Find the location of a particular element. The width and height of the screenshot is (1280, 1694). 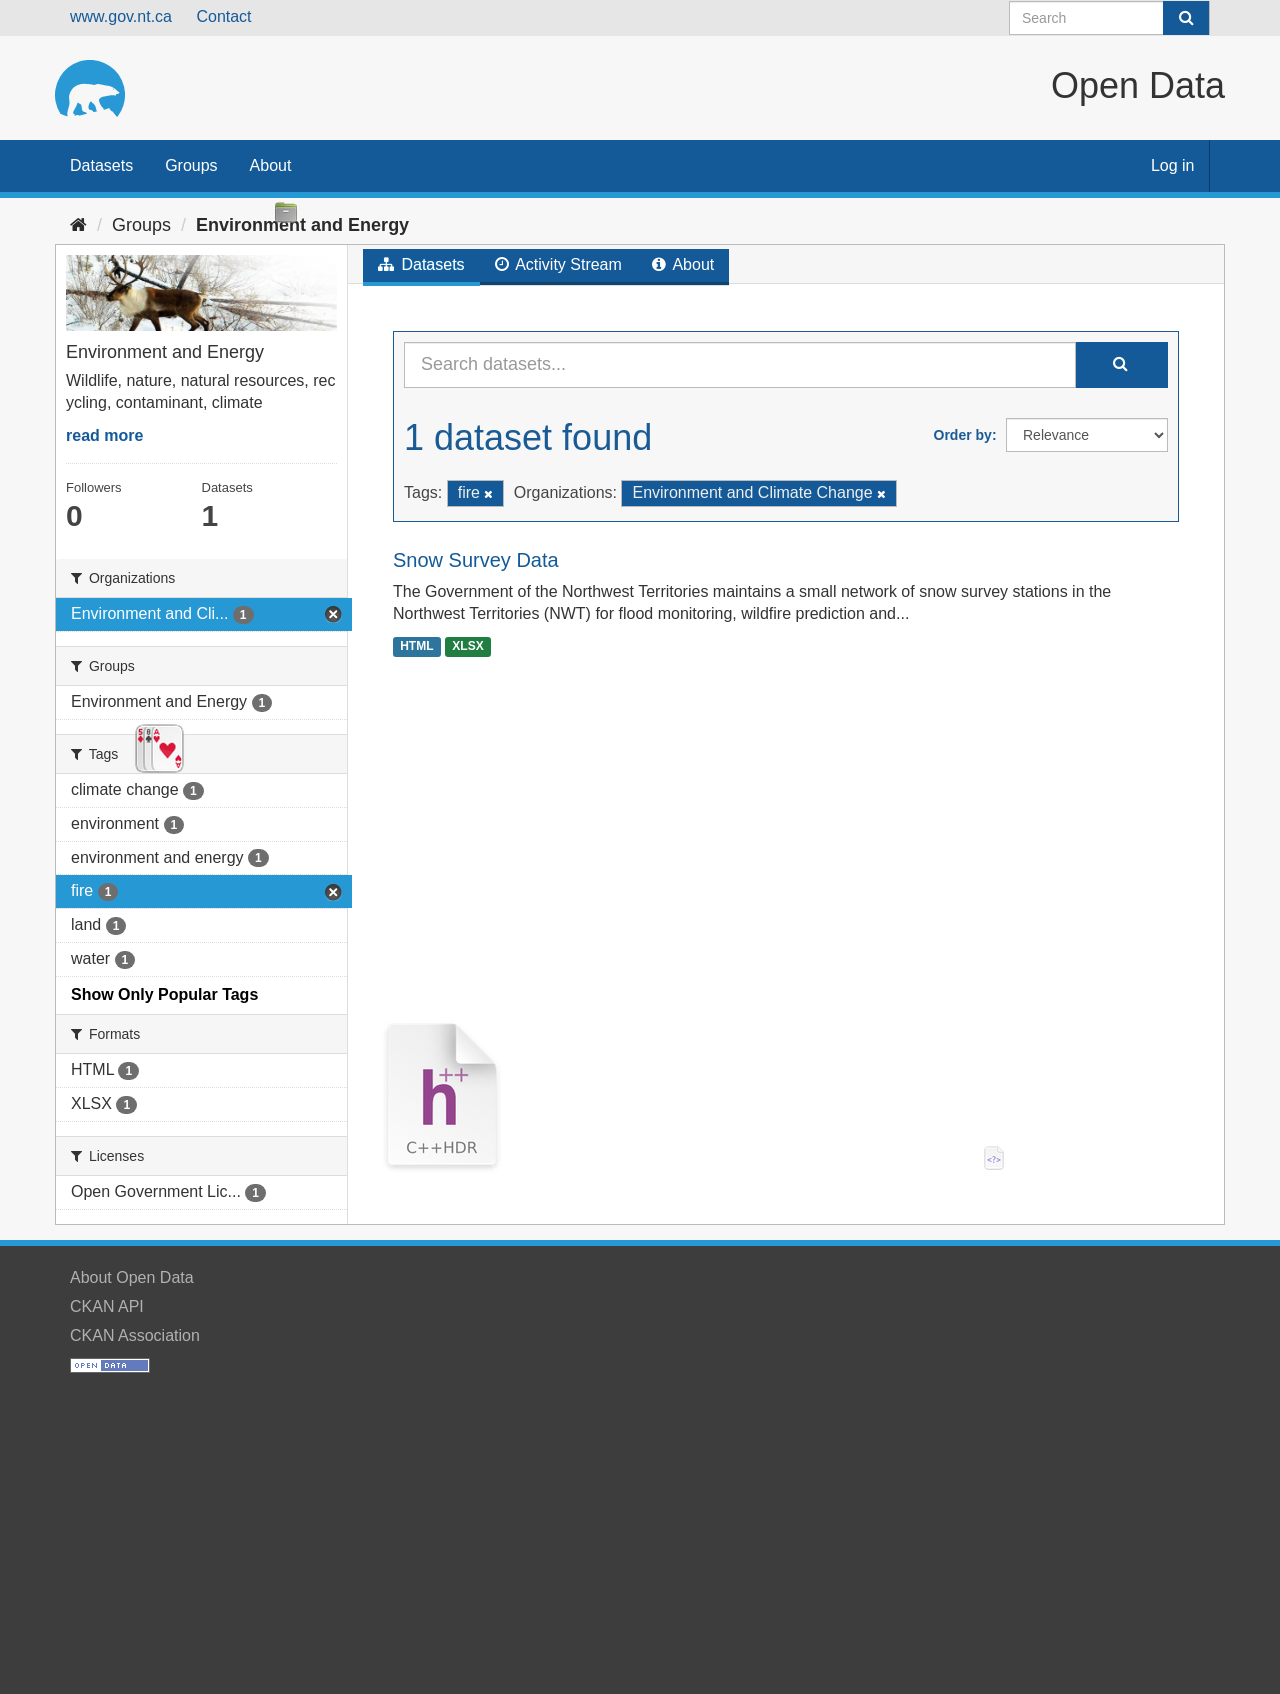

open the file manager application is located at coordinates (286, 212).